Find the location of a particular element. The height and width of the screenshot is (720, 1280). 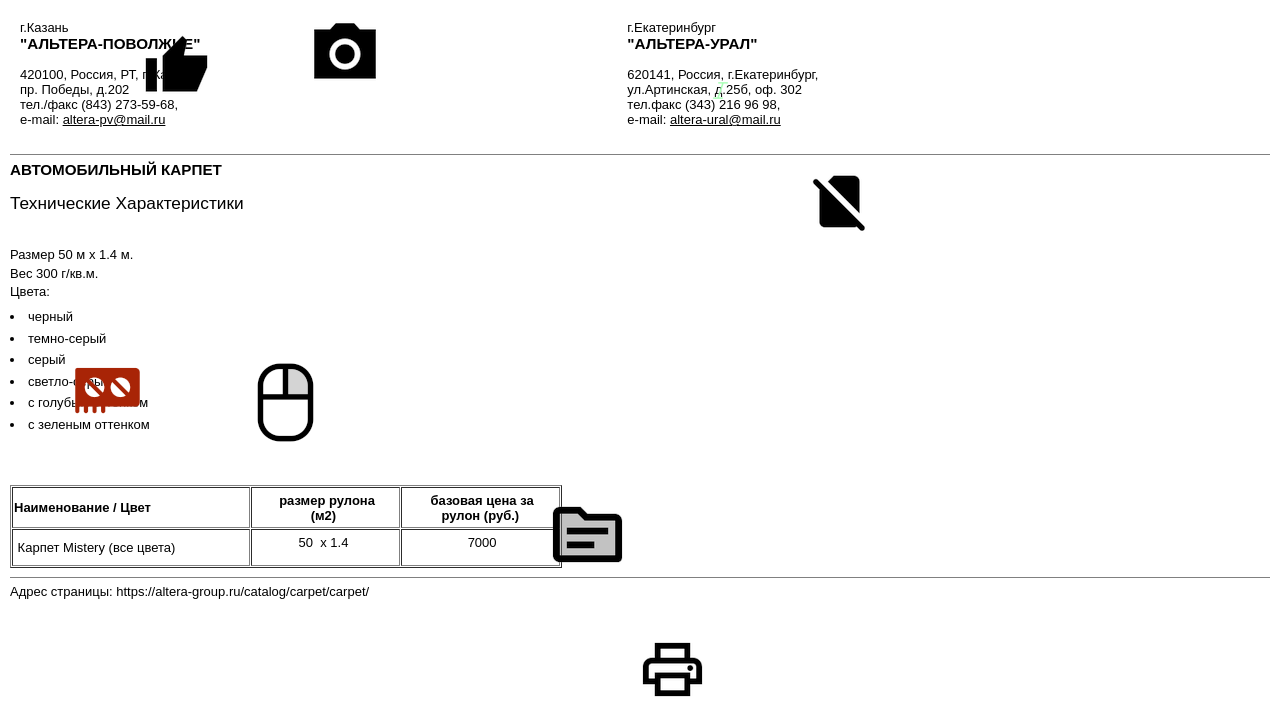

print this document is located at coordinates (672, 669).